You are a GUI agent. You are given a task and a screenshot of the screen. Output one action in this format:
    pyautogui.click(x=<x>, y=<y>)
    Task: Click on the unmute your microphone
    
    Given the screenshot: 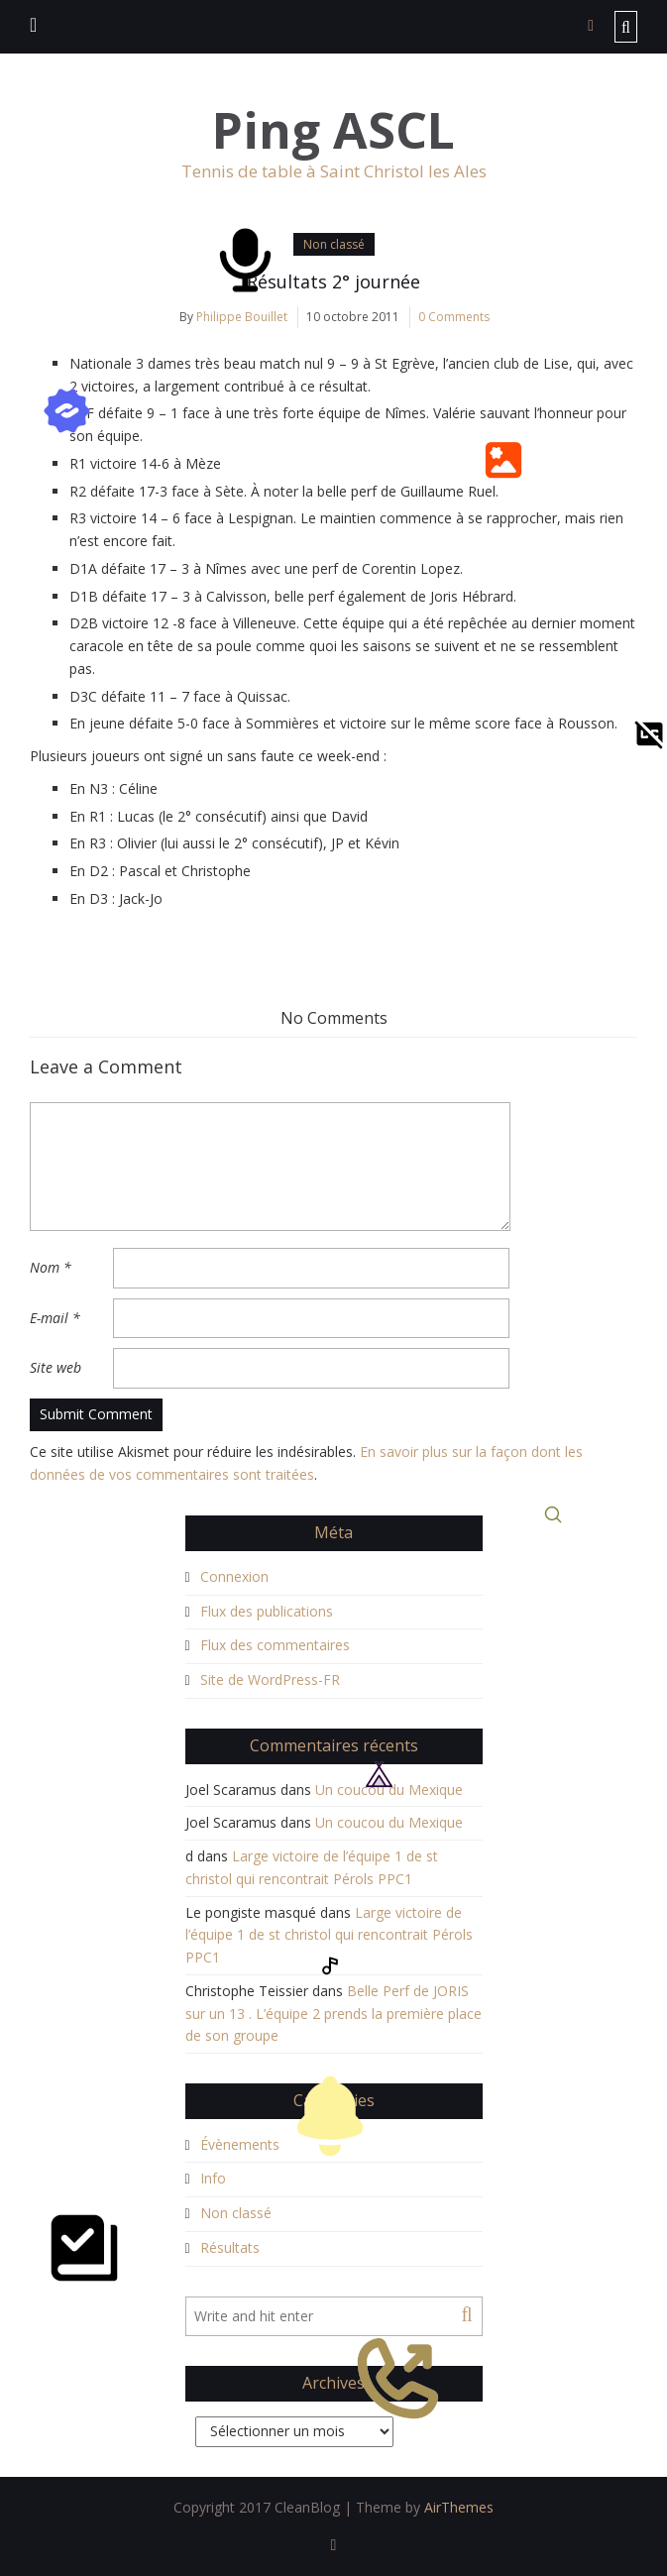 What is the action you would take?
    pyautogui.click(x=245, y=260)
    